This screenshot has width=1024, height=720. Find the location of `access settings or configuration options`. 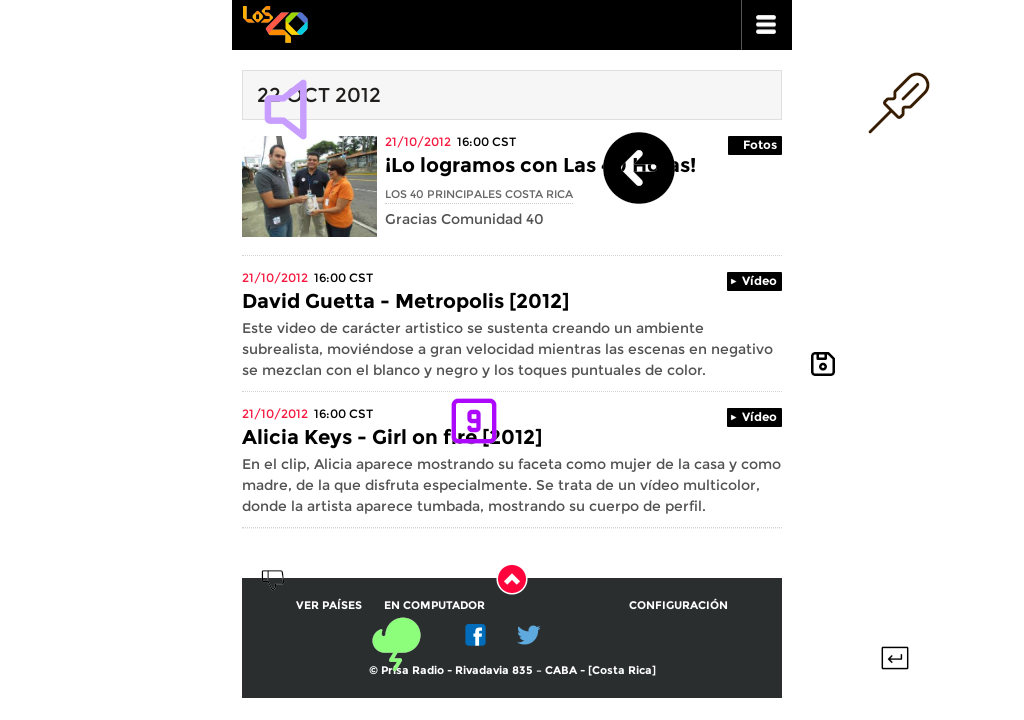

access settings or configuration options is located at coordinates (899, 103).